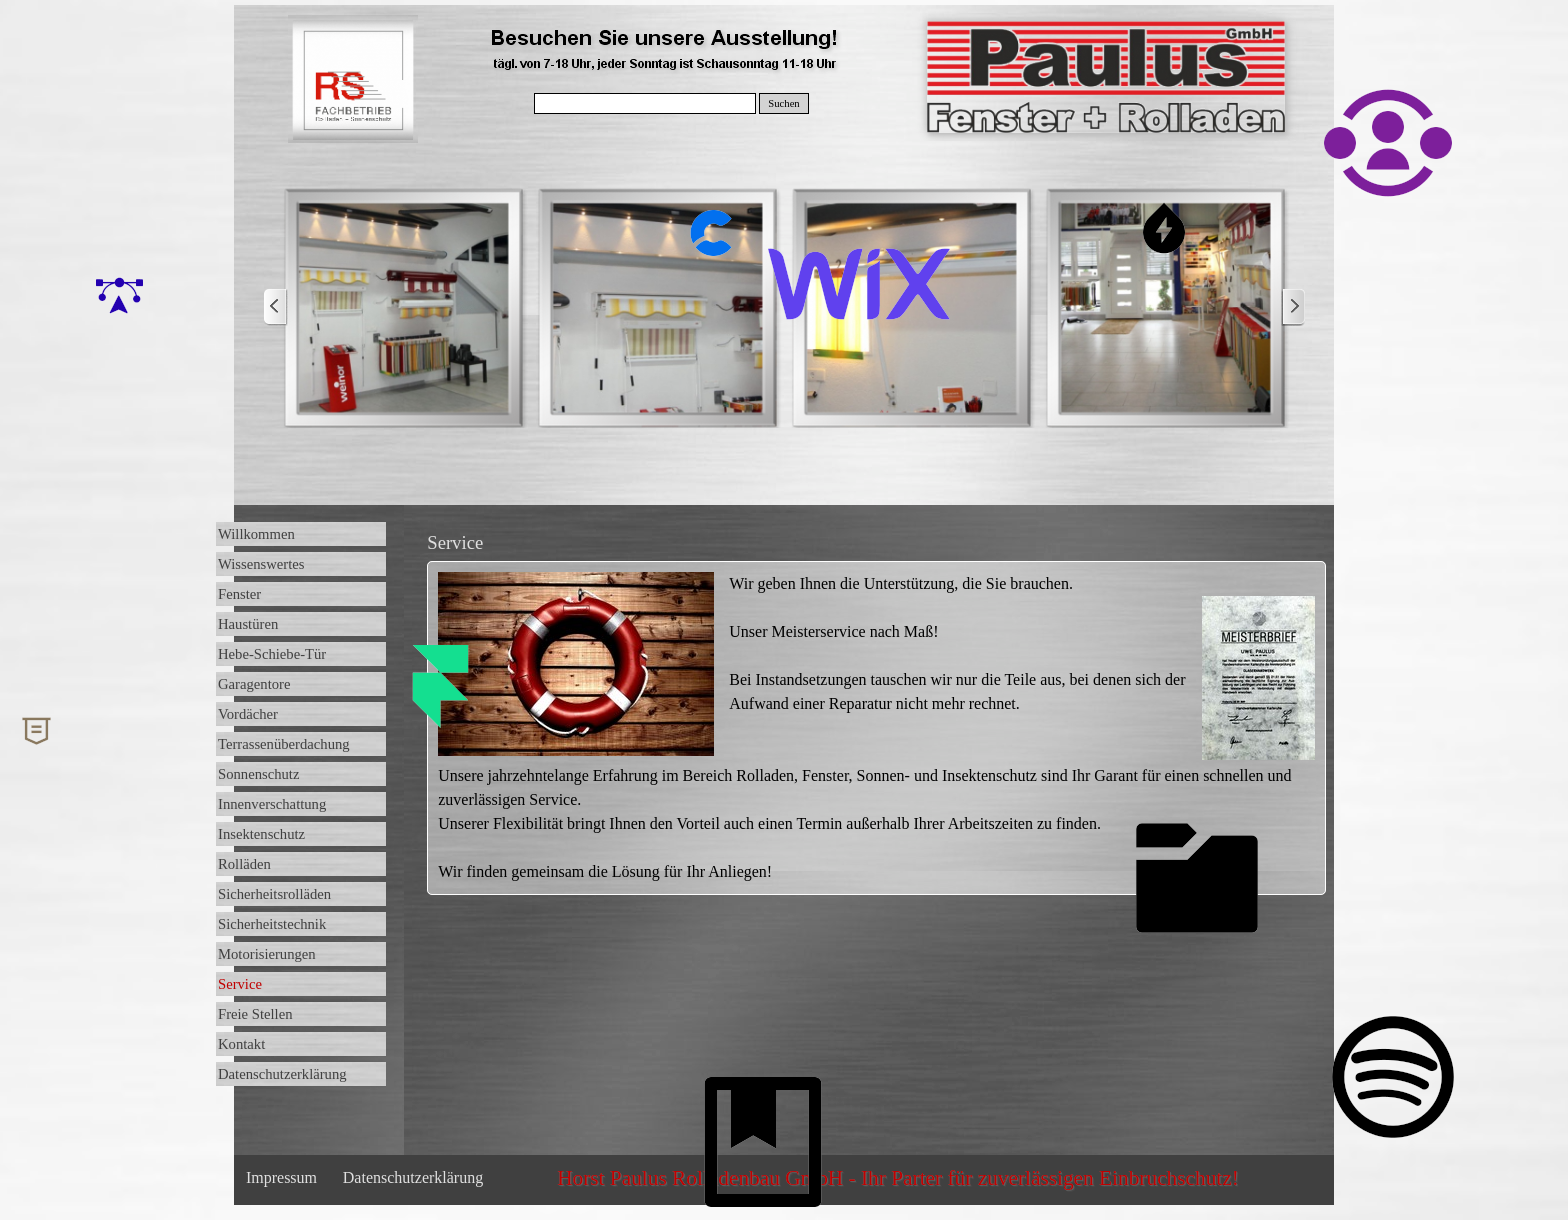 The width and height of the screenshot is (1568, 1220). What do you see at coordinates (1393, 1077) in the screenshot?
I see `open Spotify` at bounding box center [1393, 1077].